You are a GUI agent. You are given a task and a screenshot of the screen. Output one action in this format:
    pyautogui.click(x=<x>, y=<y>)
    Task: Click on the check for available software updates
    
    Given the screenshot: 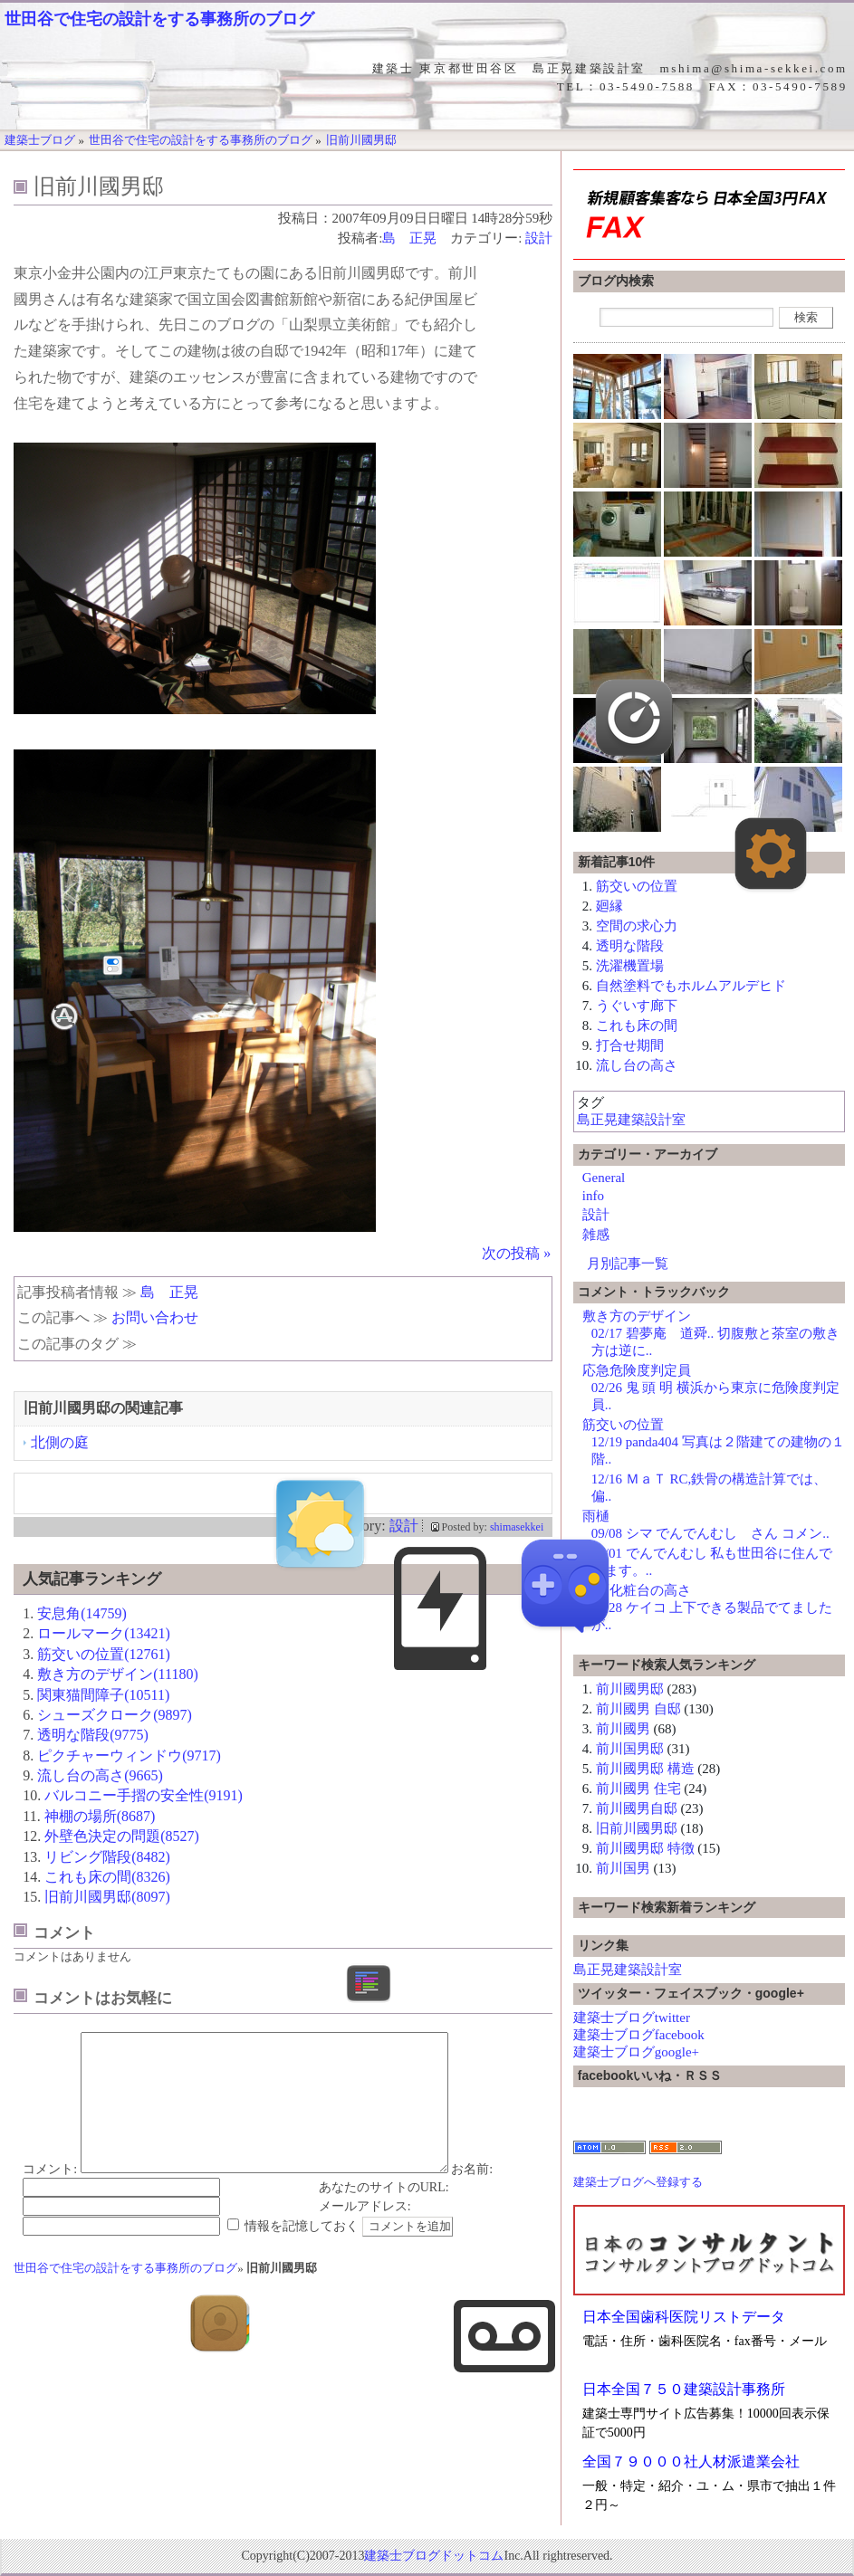 What is the action you would take?
    pyautogui.click(x=64, y=1016)
    